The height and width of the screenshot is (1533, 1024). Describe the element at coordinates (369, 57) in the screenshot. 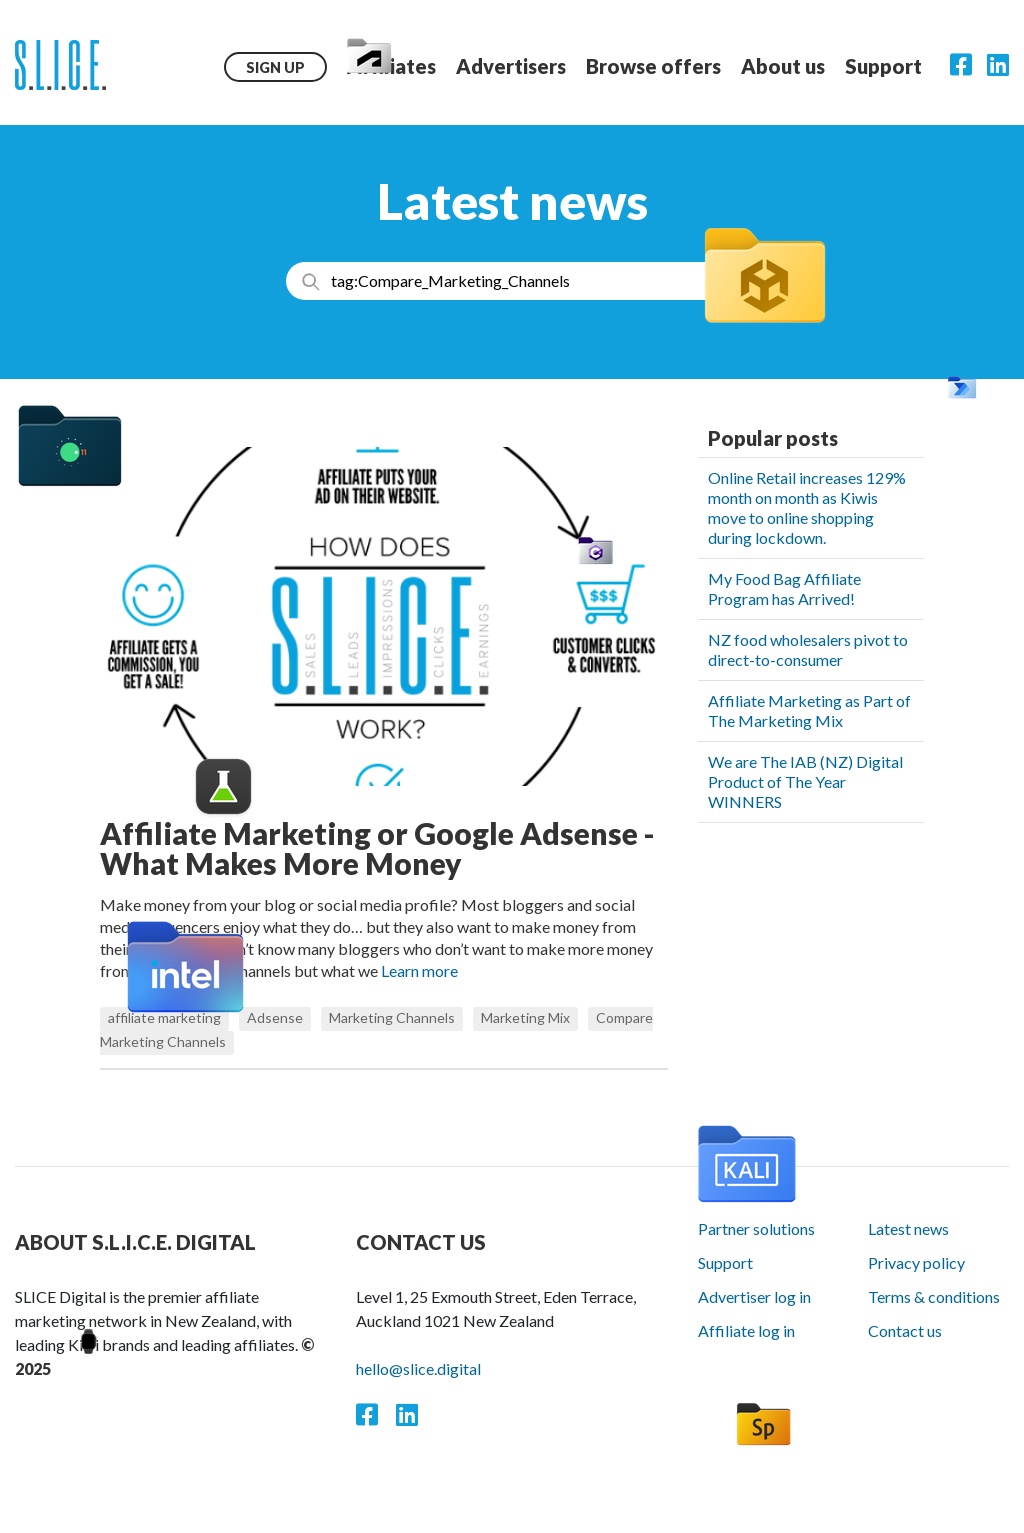

I see `open autodesk project files folder` at that location.